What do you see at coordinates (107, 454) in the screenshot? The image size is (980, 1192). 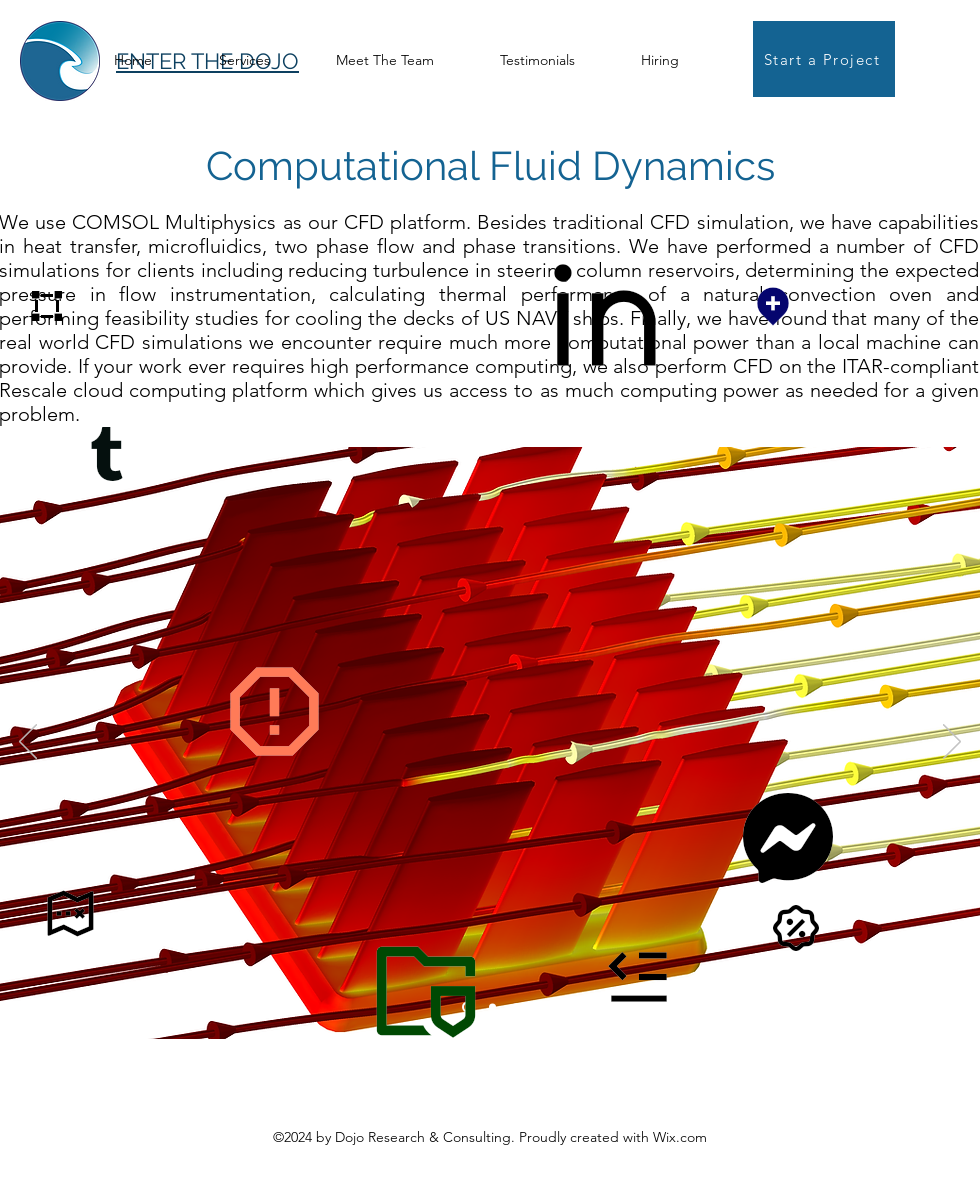 I see `open Tumblr app` at bounding box center [107, 454].